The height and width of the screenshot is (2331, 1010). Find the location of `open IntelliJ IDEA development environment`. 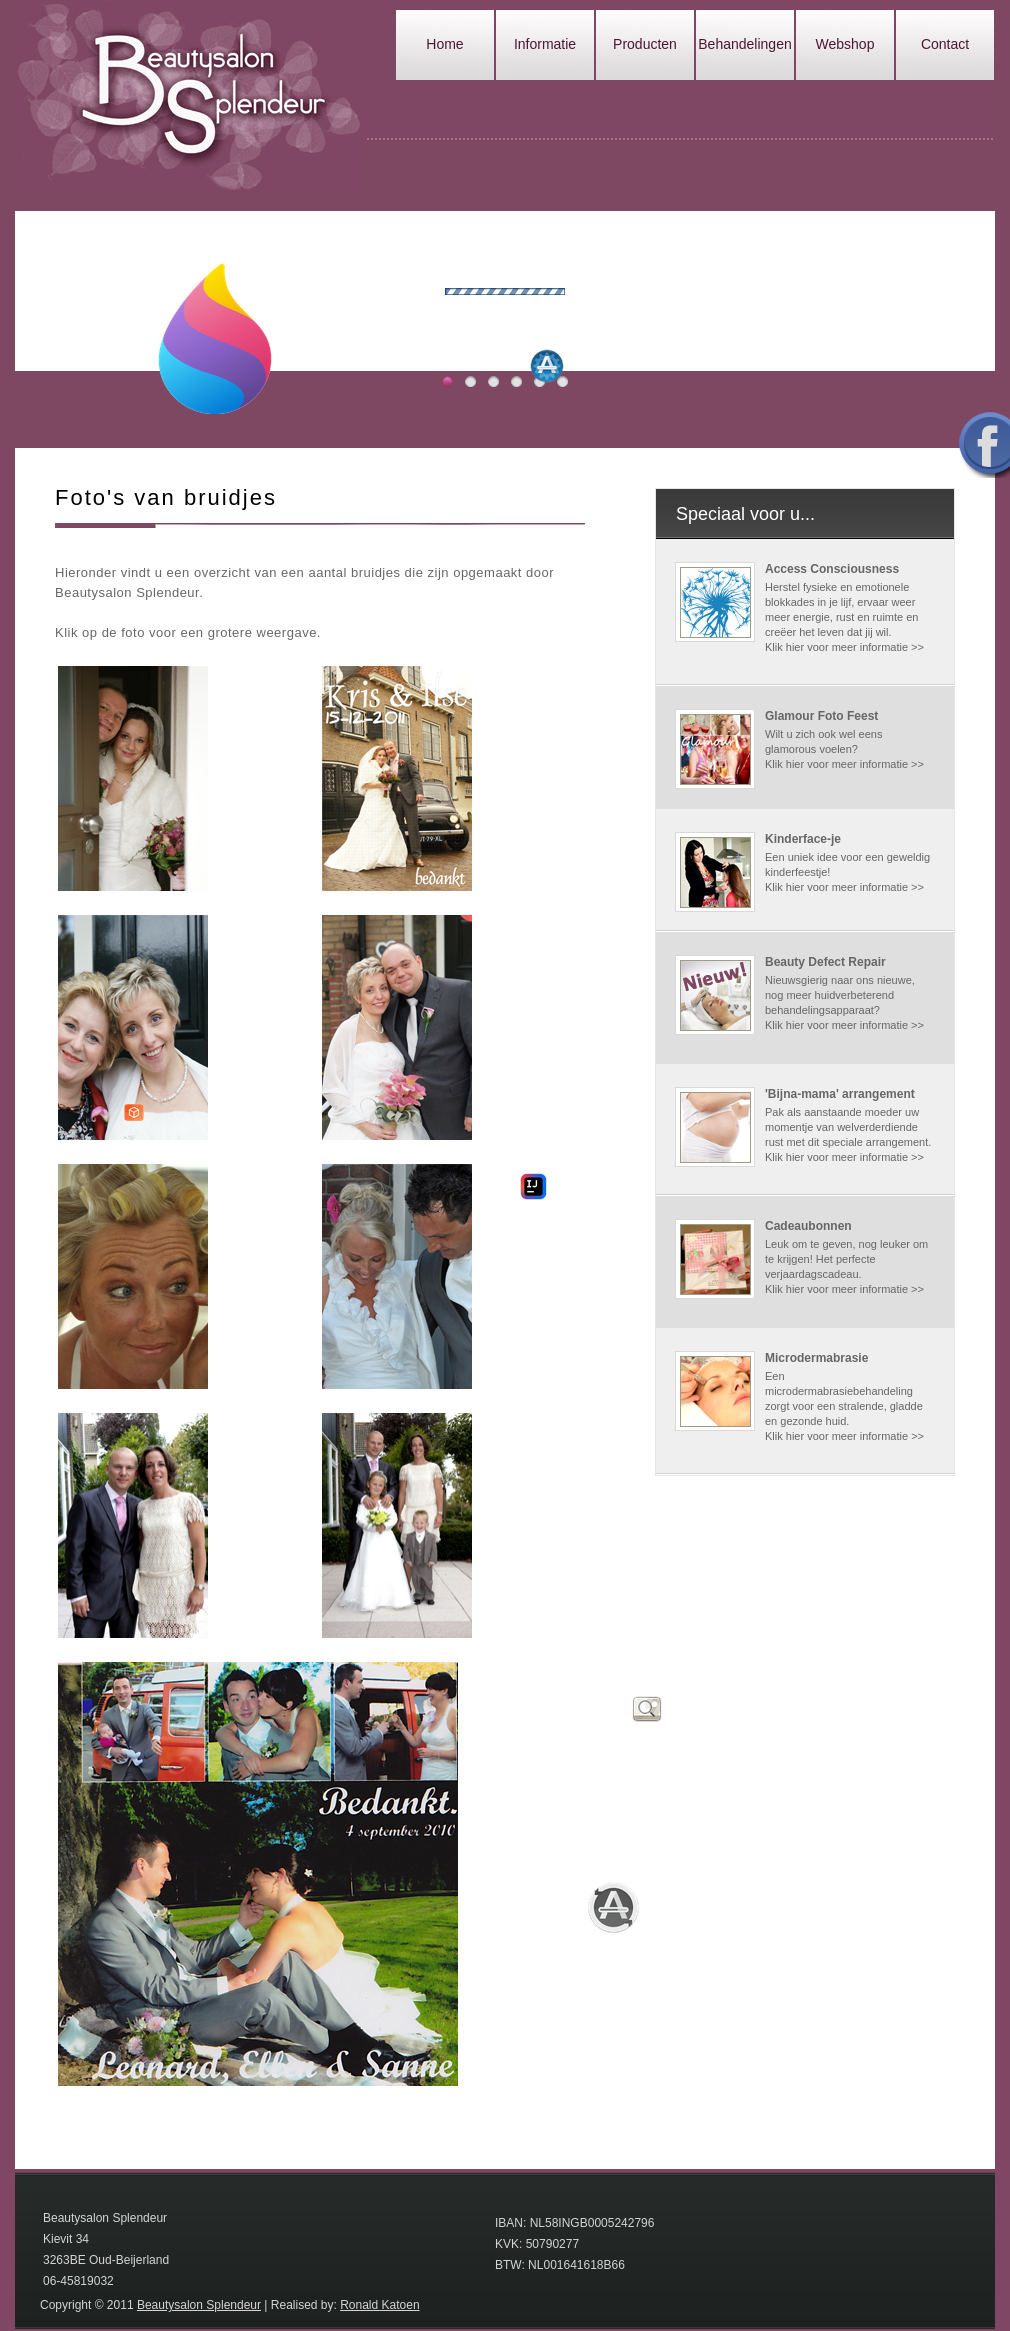

open IntelliJ IDEA development environment is located at coordinates (533, 1186).